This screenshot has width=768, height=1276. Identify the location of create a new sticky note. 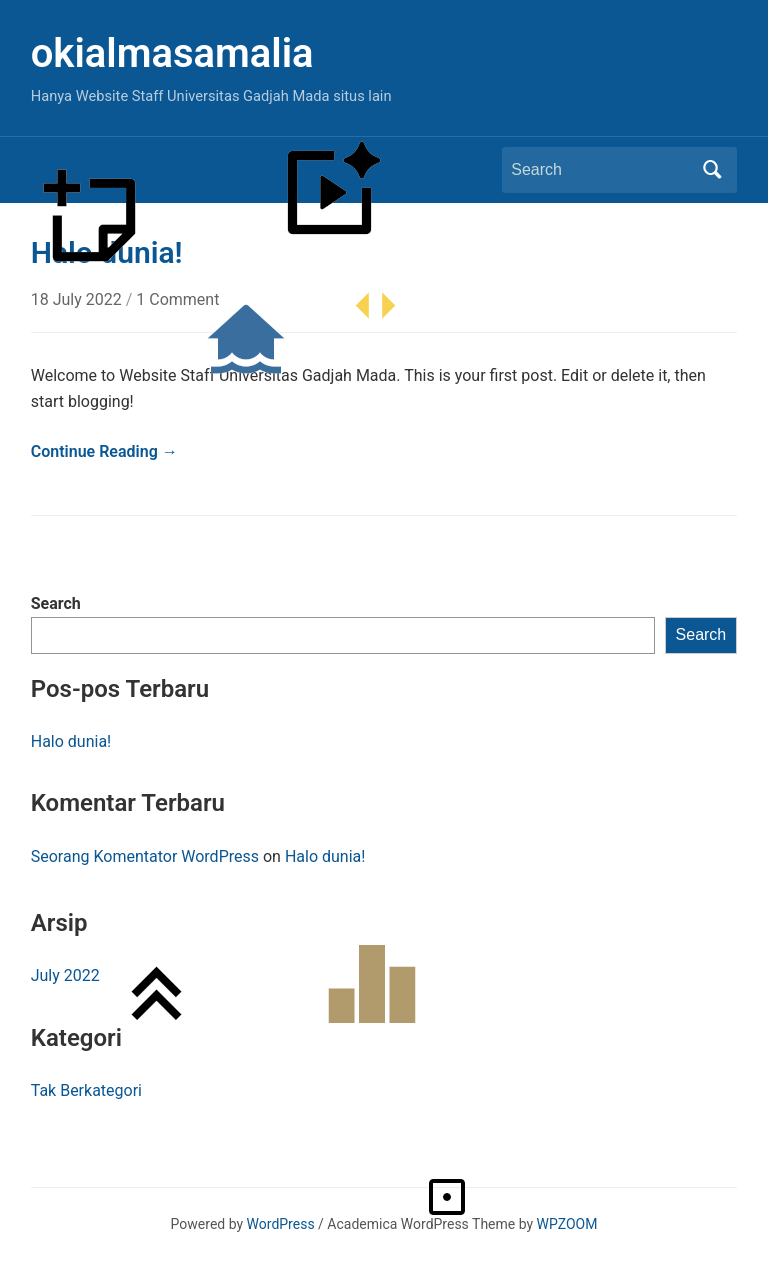
(94, 220).